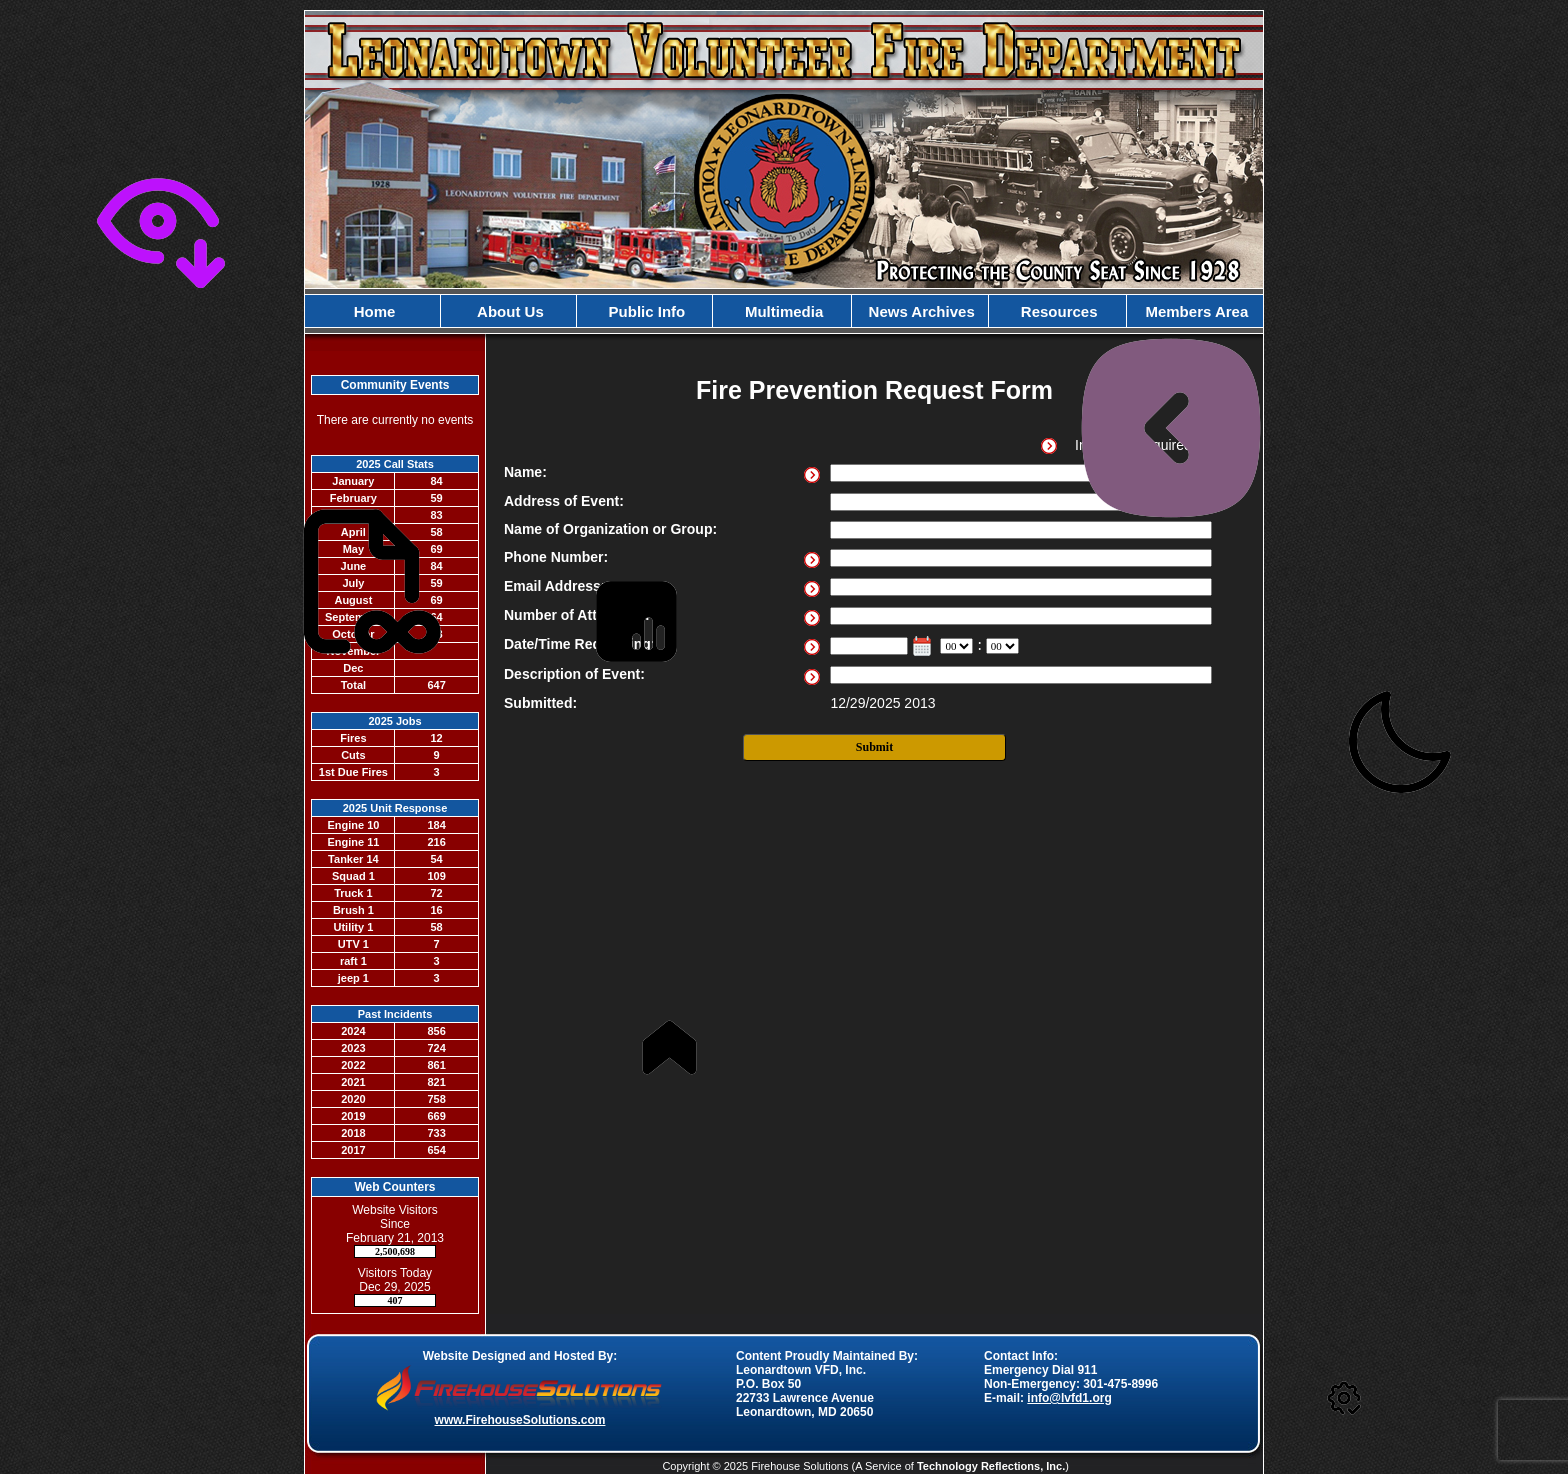 This screenshot has height=1474, width=1568. I want to click on settings saved successfully, so click(1344, 1398).